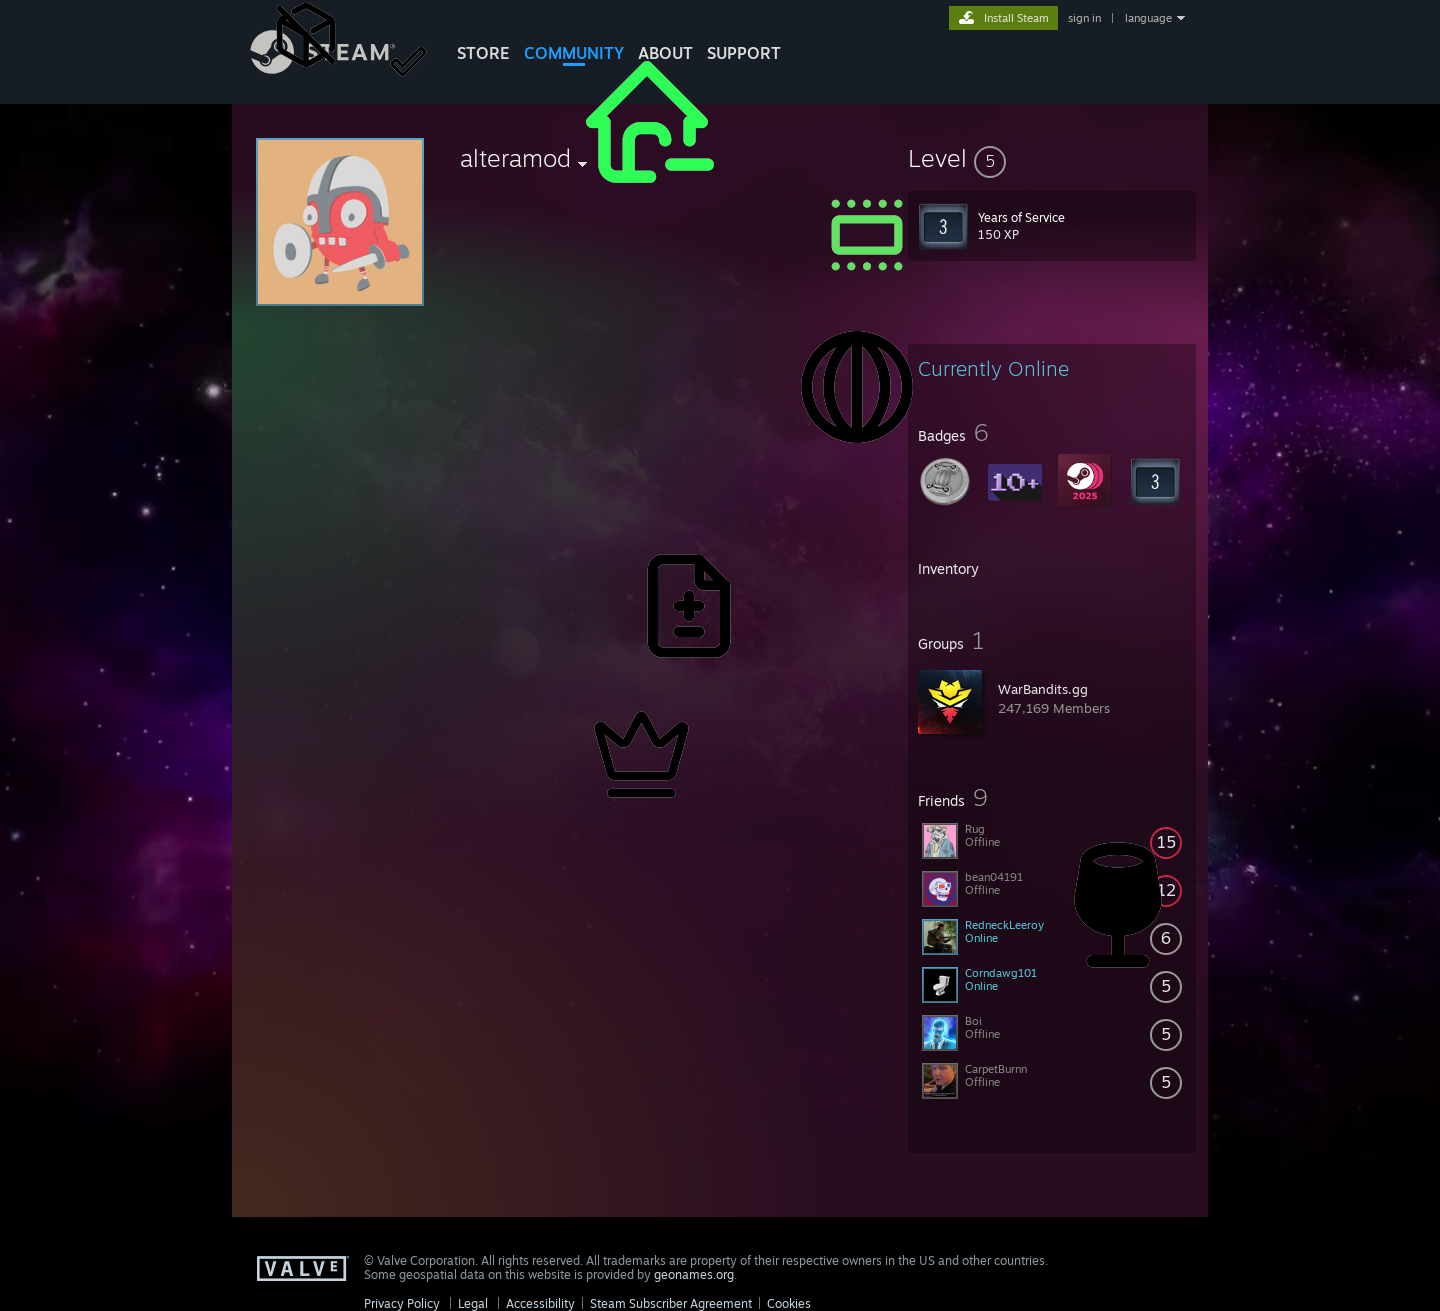 Image resolution: width=1440 pixels, height=1311 pixels. What do you see at coordinates (689, 606) in the screenshot?
I see `view file differences or changes` at bounding box center [689, 606].